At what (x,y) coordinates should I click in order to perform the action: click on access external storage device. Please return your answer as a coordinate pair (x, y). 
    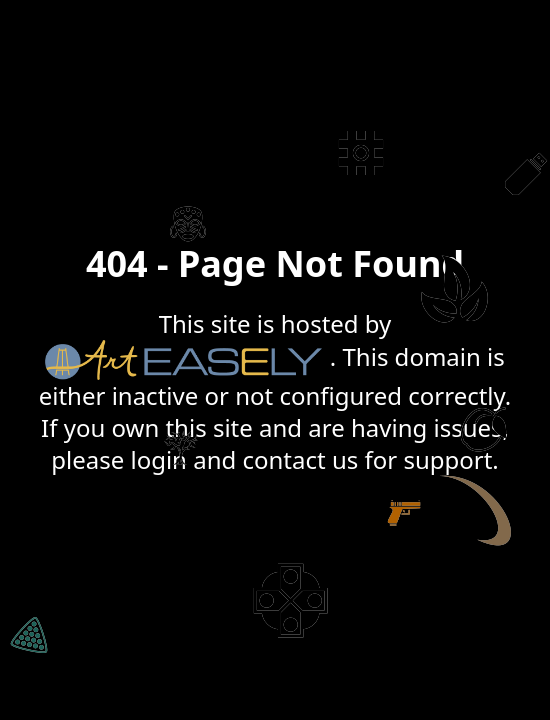
    Looking at the image, I should click on (526, 173).